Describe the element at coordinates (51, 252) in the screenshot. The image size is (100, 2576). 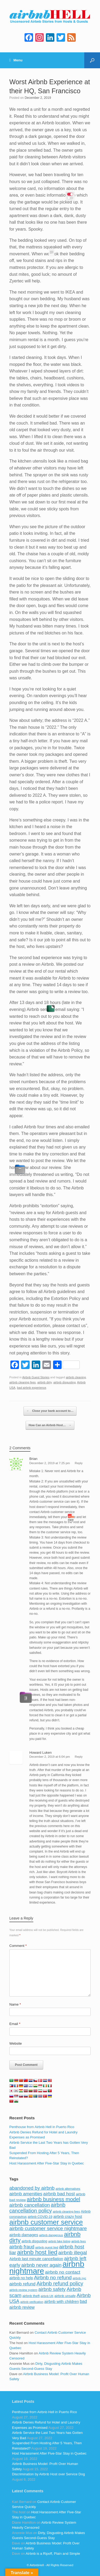
I see `indicates a file or folder contains documents` at that location.